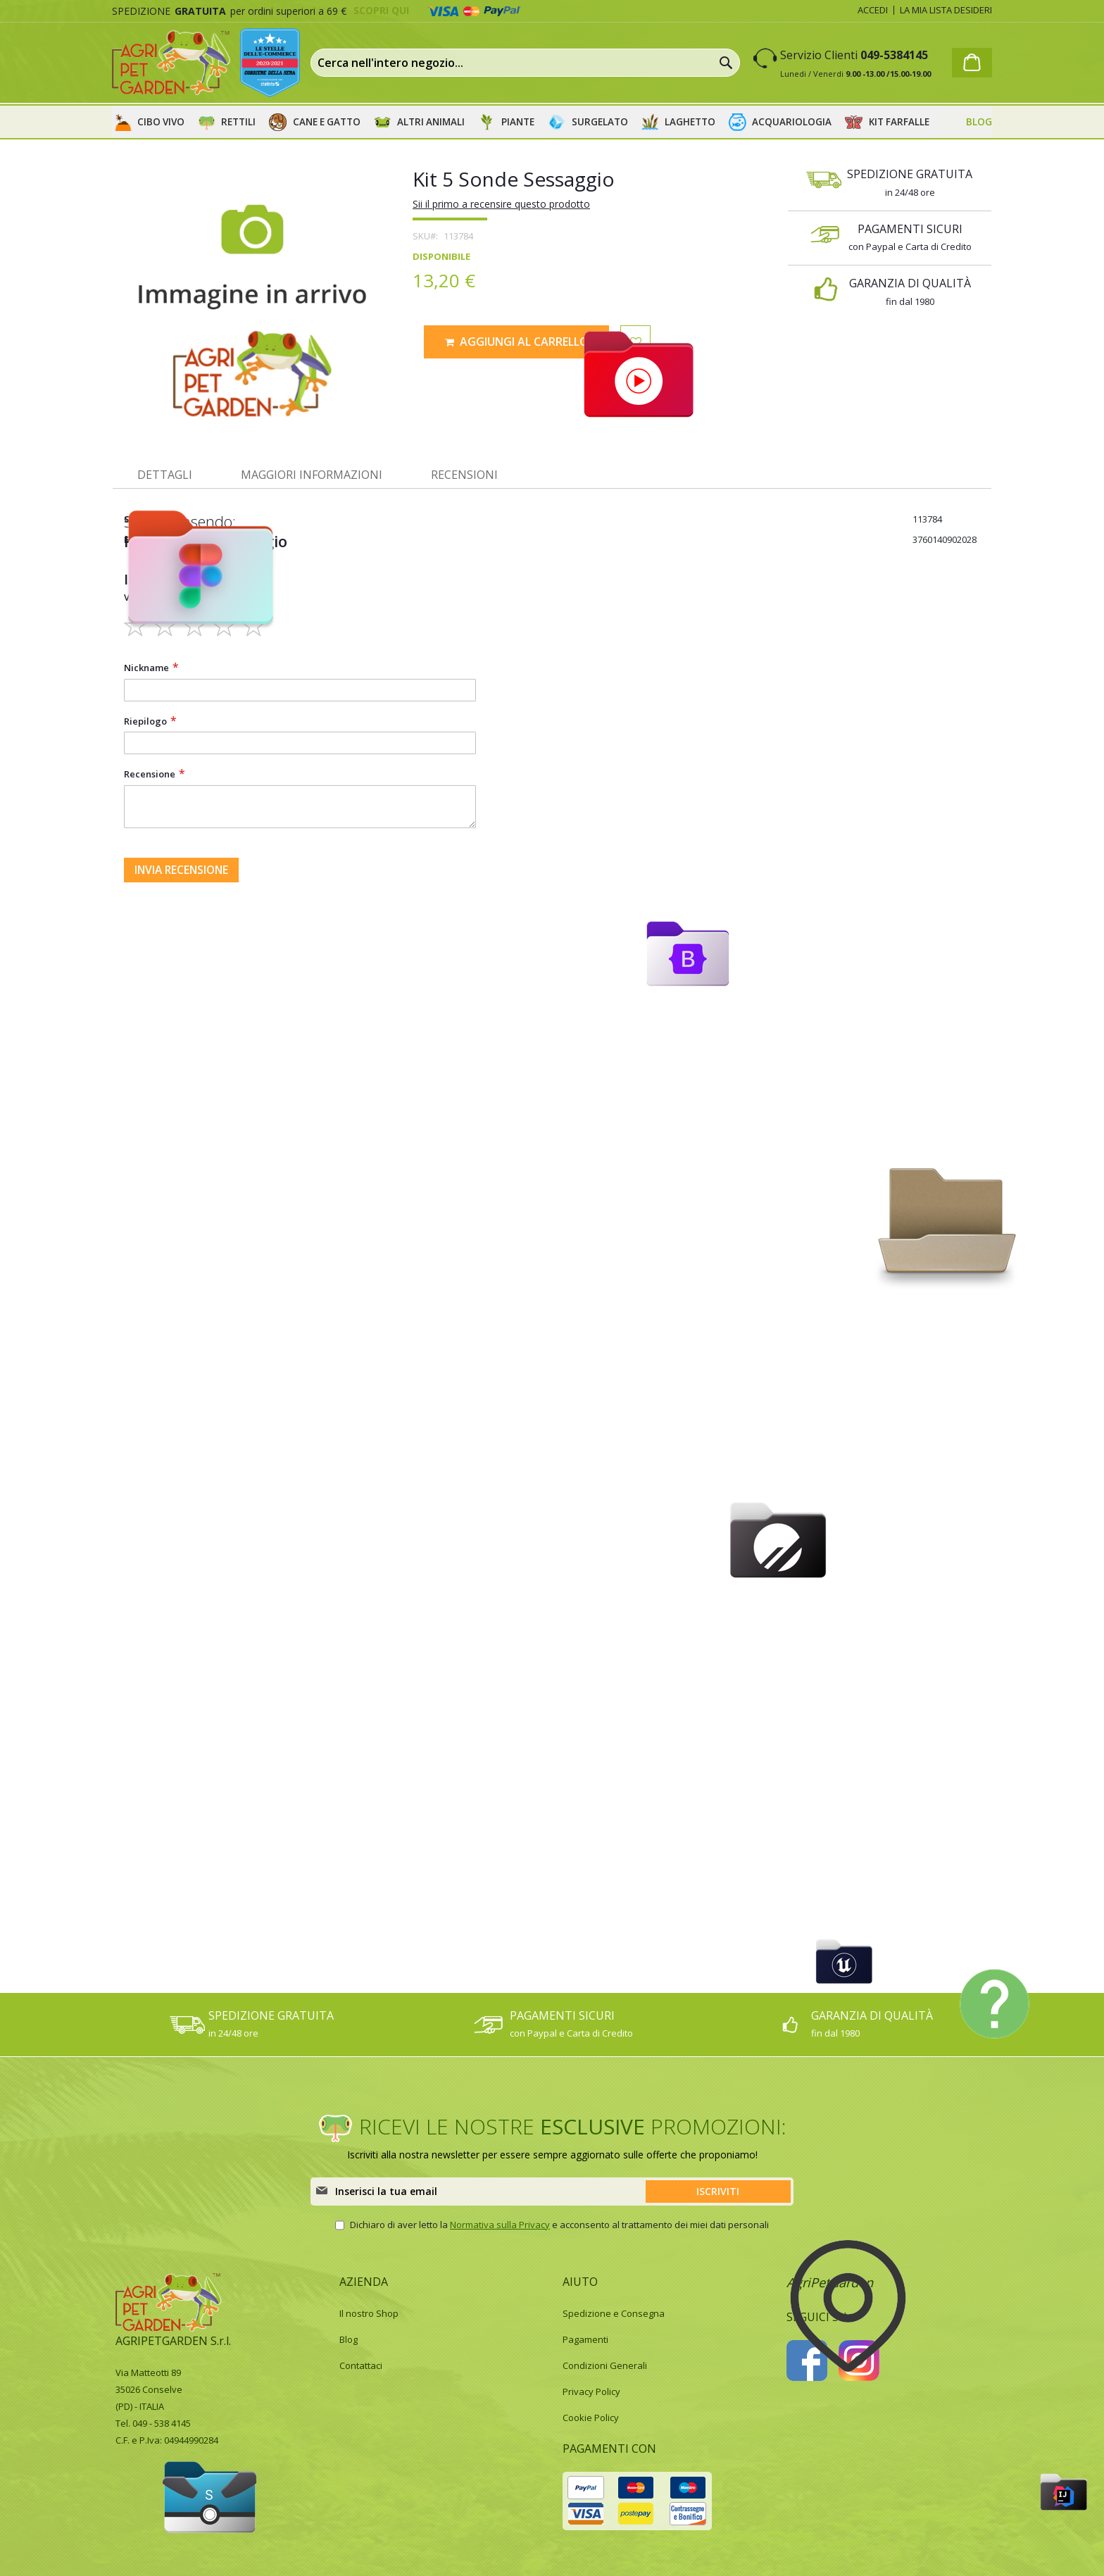 This screenshot has height=2576, width=1104. Describe the element at coordinates (1063, 2493) in the screenshot. I see `open folder containing IntelliJ IDEA projects` at that location.